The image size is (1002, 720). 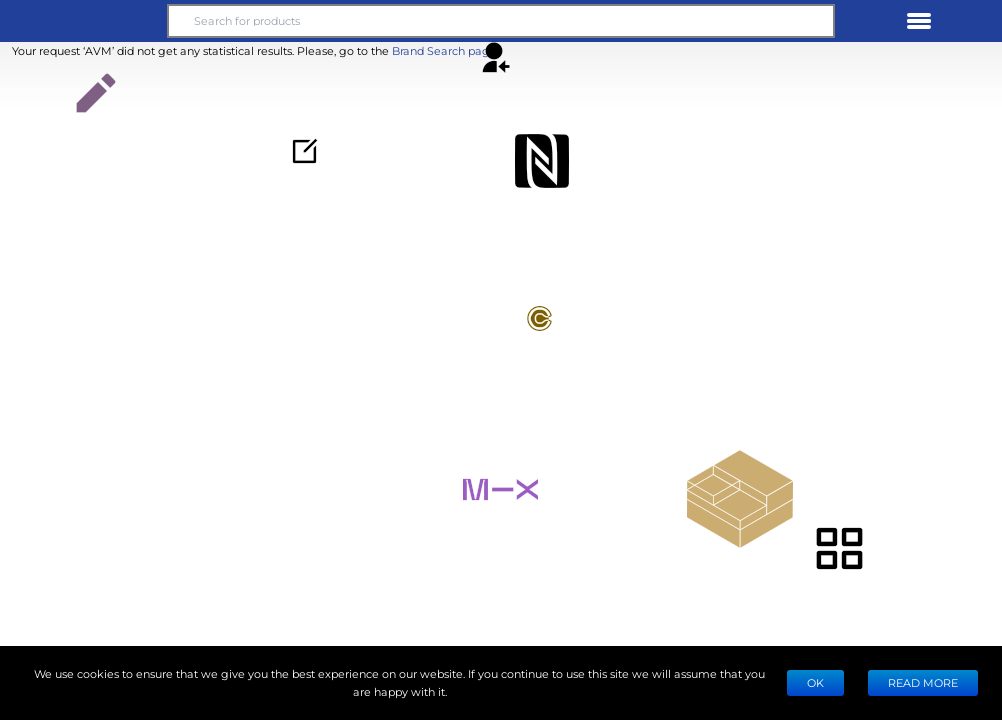 I want to click on incoming user request or invitation, so click(x=494, y=58).